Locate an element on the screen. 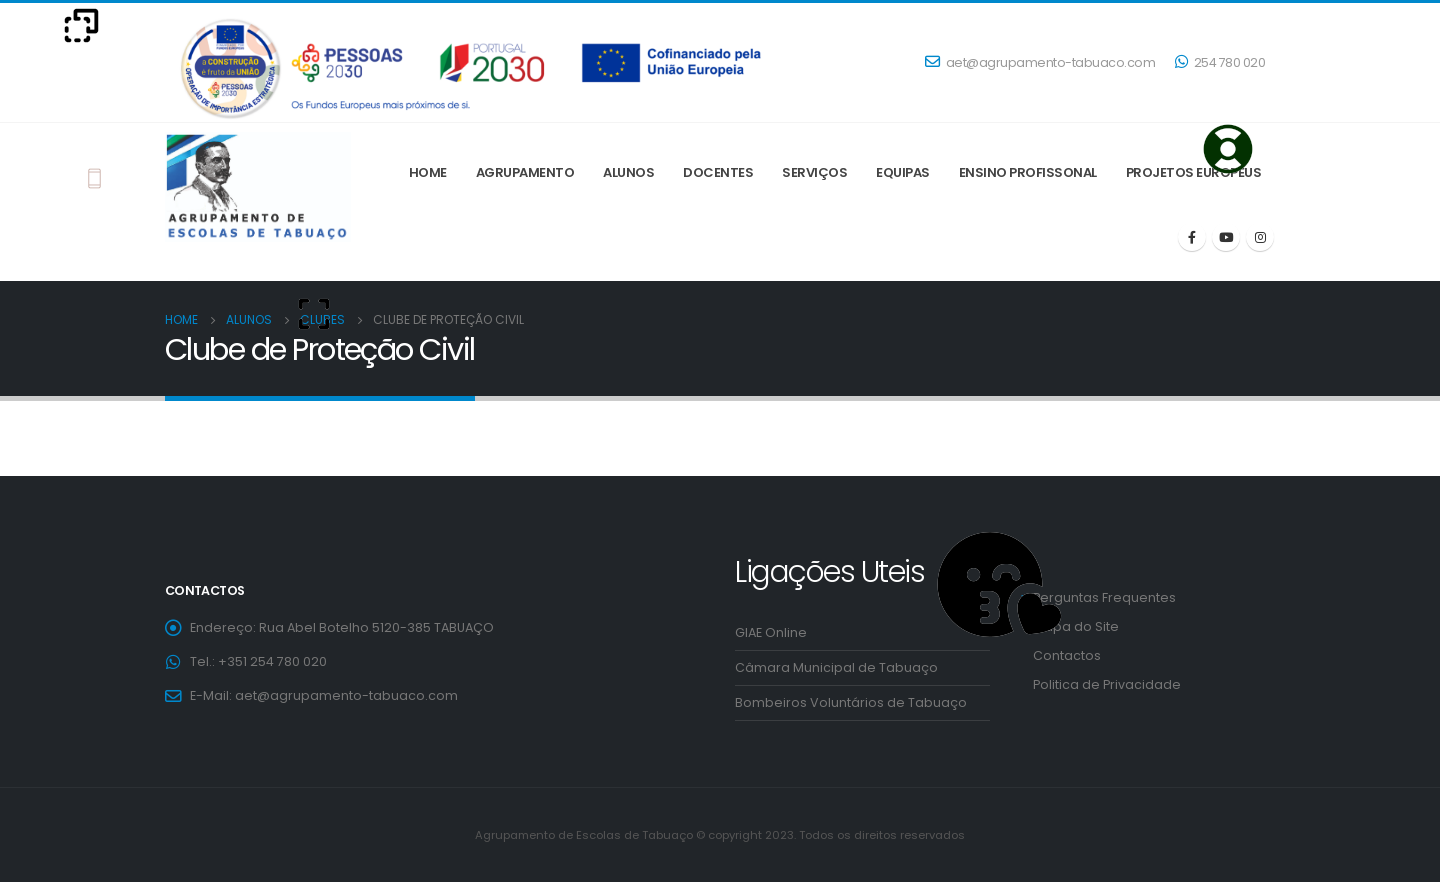 The height and width of the screenshot is (882, 1440). bring selection to front layer is located at coordinates (81, 25).